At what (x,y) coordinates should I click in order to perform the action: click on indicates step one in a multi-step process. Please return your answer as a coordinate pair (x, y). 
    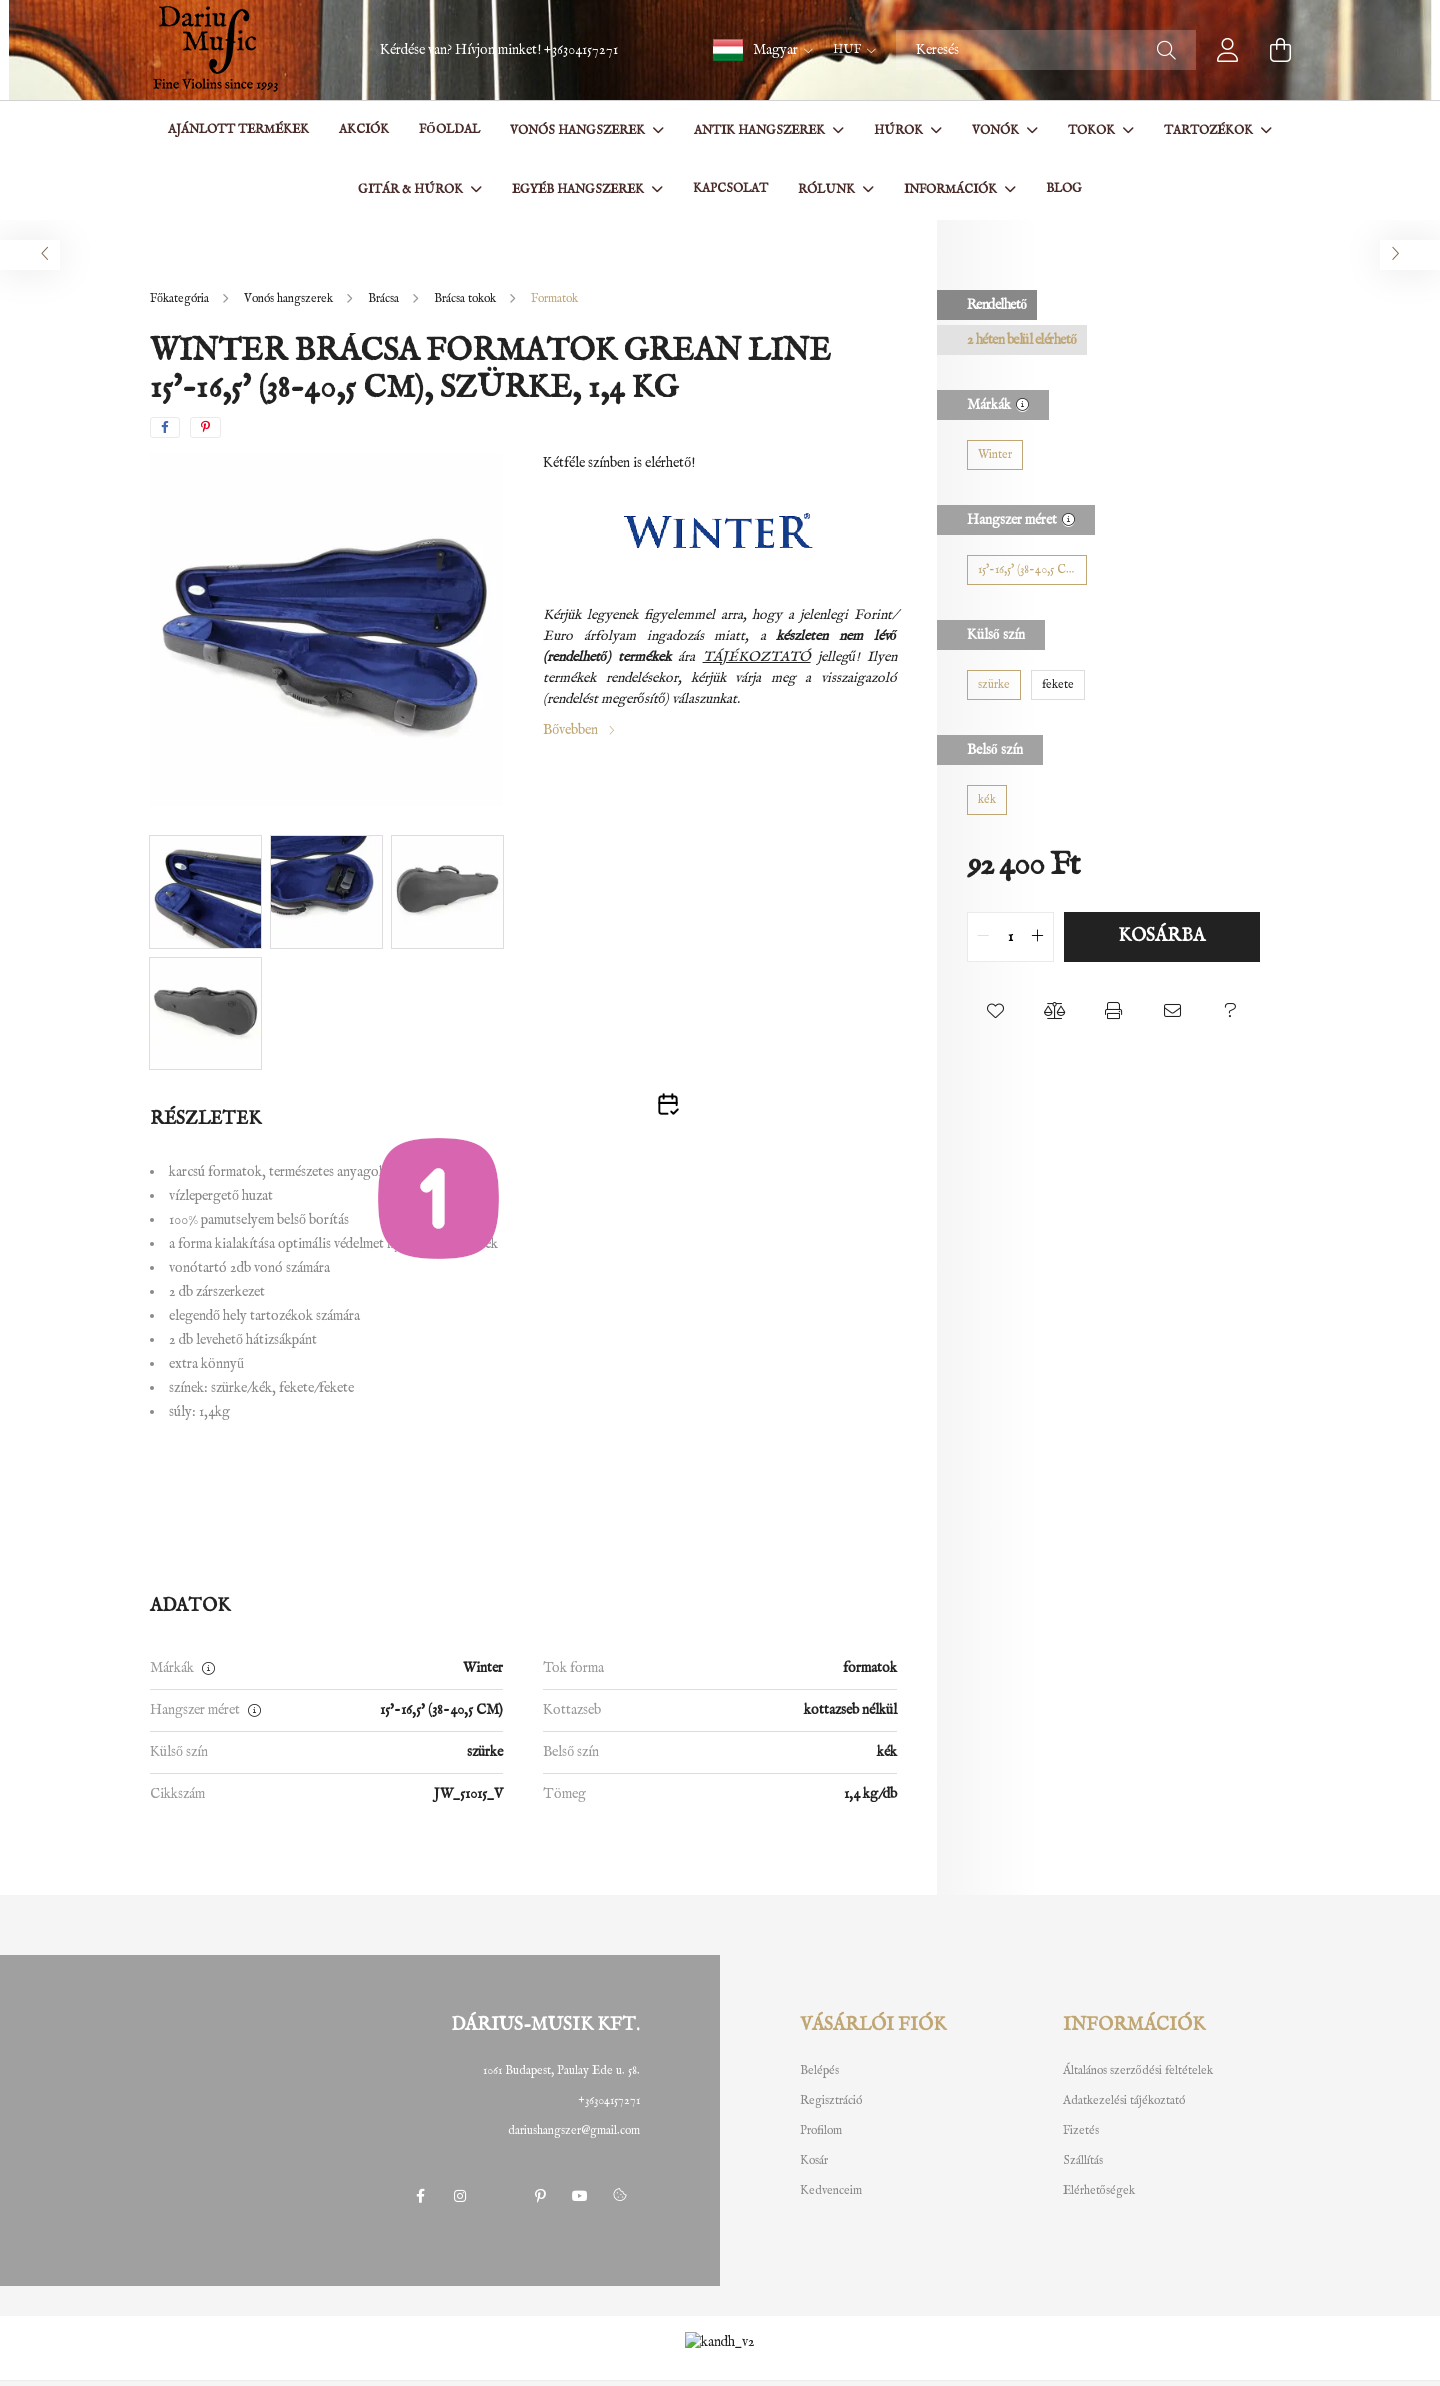
    Looking at the image, I should click on (438, 1198).